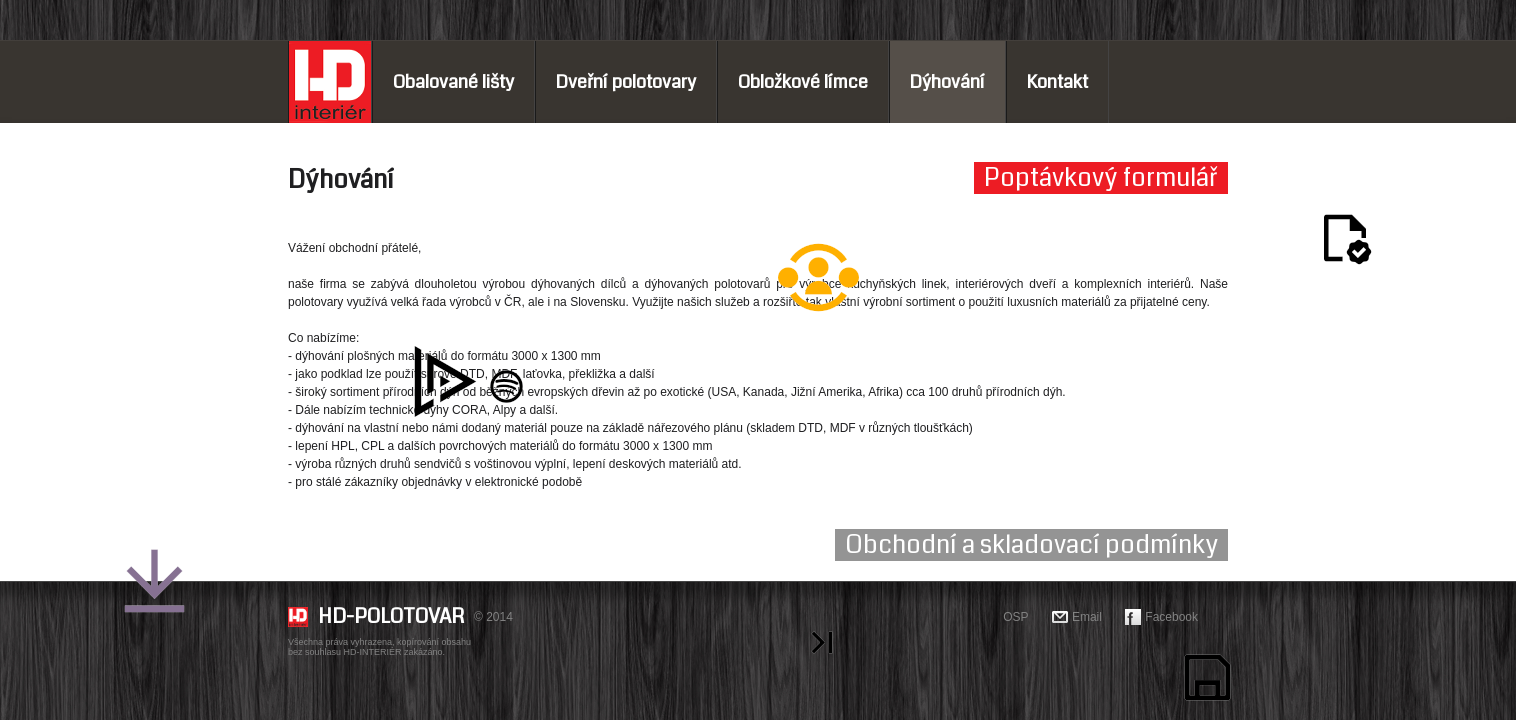 This screenshot has width=1516, height=720. What do you see at coordinates (818, 277) in the screenshot?
I see `view community members` at bounding box center [818, 277].